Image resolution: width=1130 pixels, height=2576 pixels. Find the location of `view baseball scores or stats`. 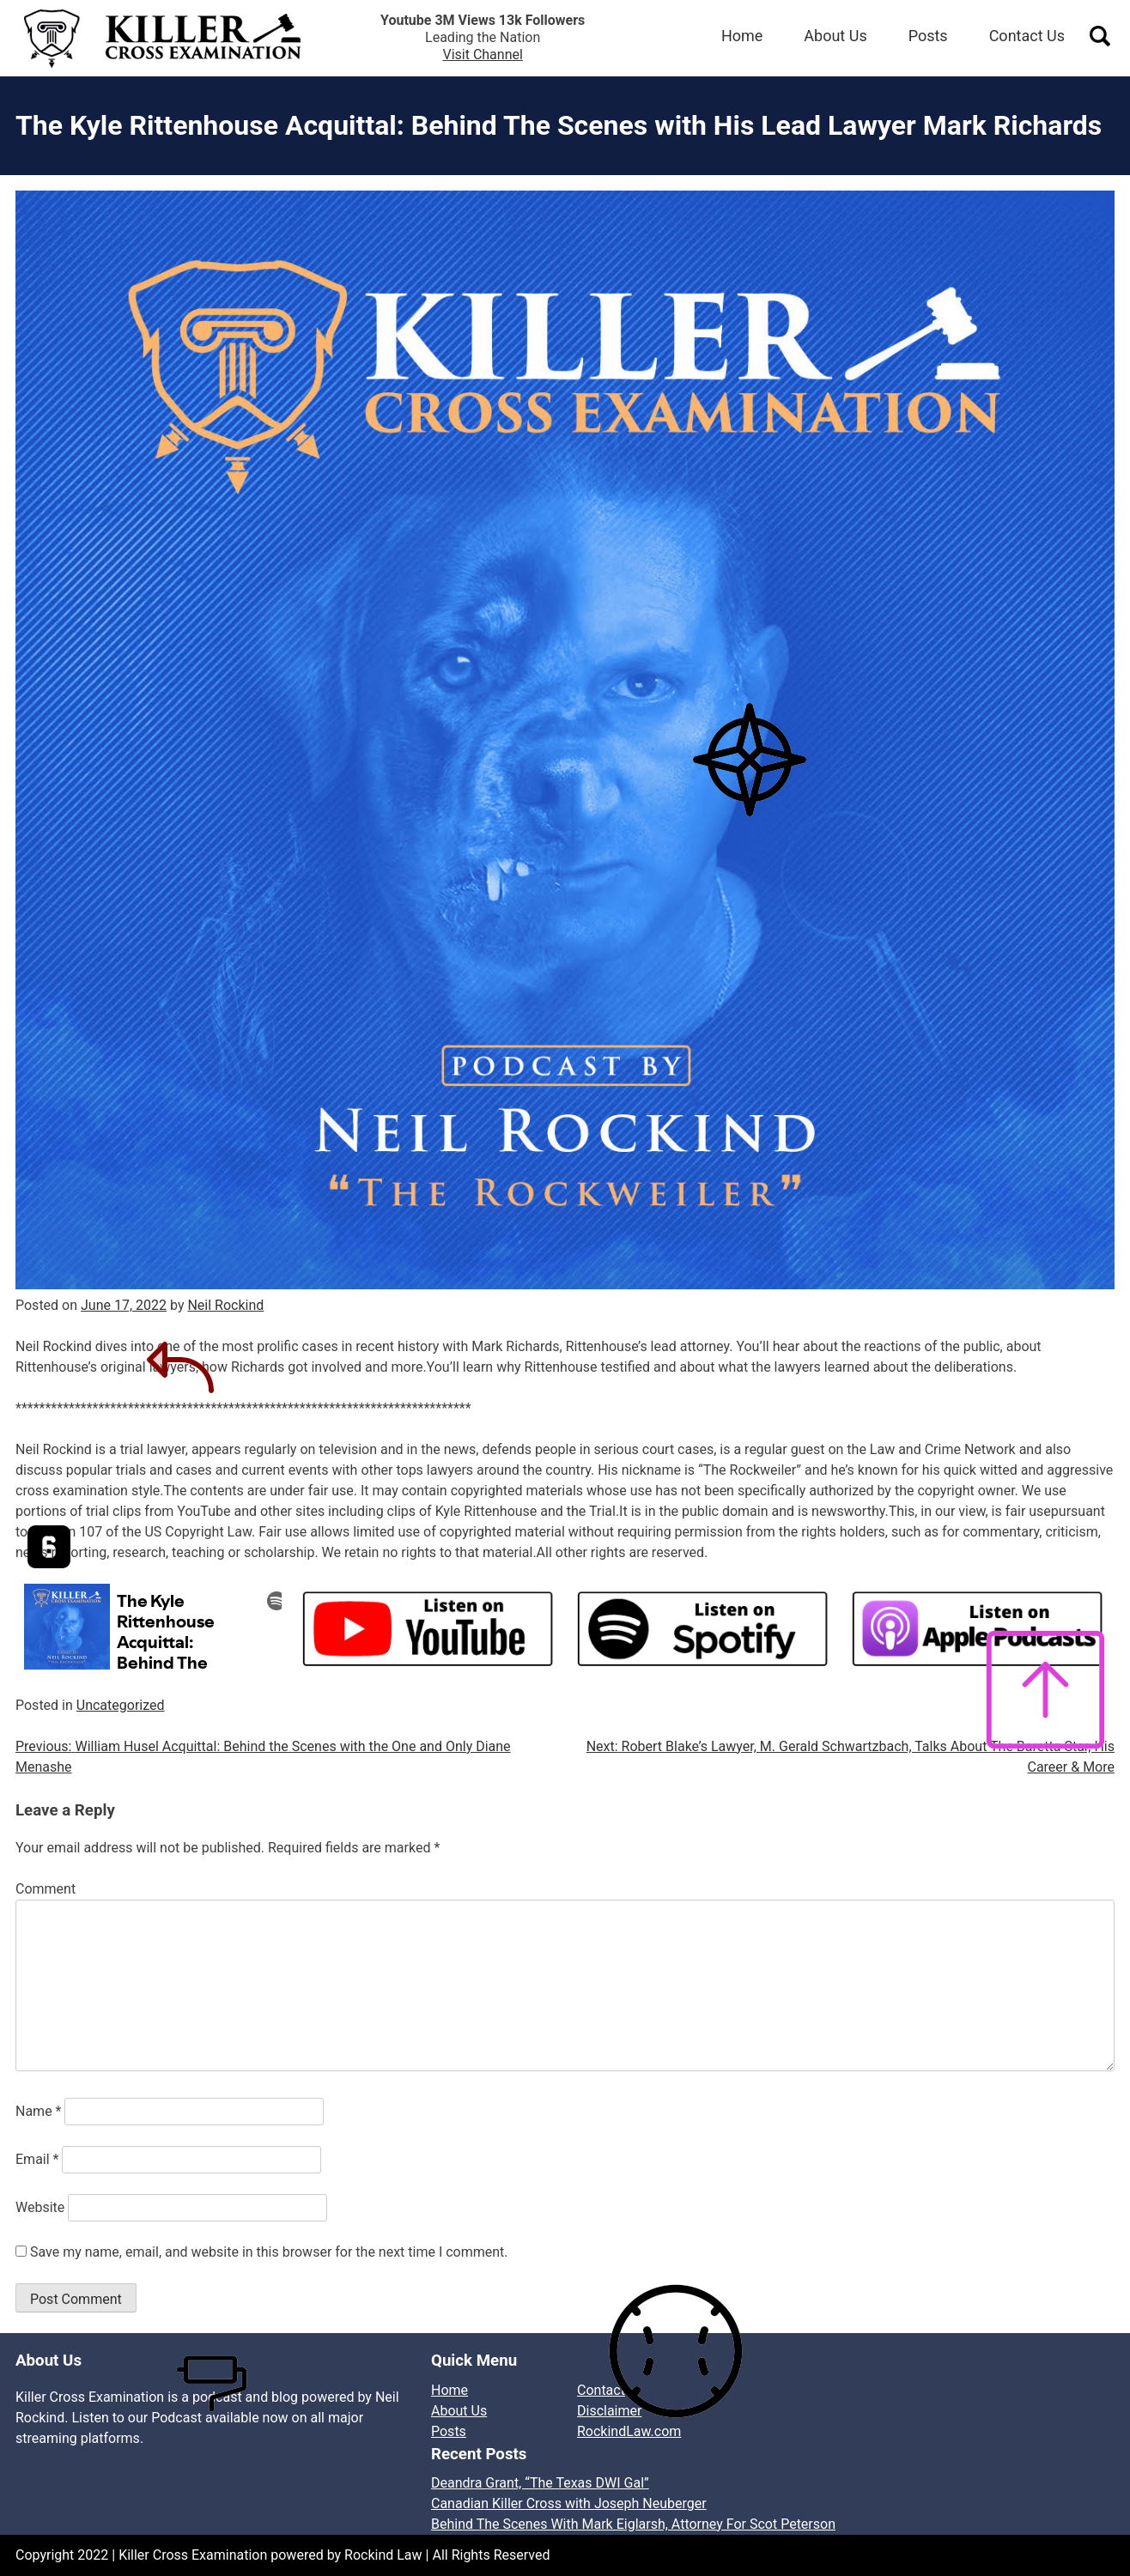

view baseball scores or stats is located at coordinates (676, 2351).